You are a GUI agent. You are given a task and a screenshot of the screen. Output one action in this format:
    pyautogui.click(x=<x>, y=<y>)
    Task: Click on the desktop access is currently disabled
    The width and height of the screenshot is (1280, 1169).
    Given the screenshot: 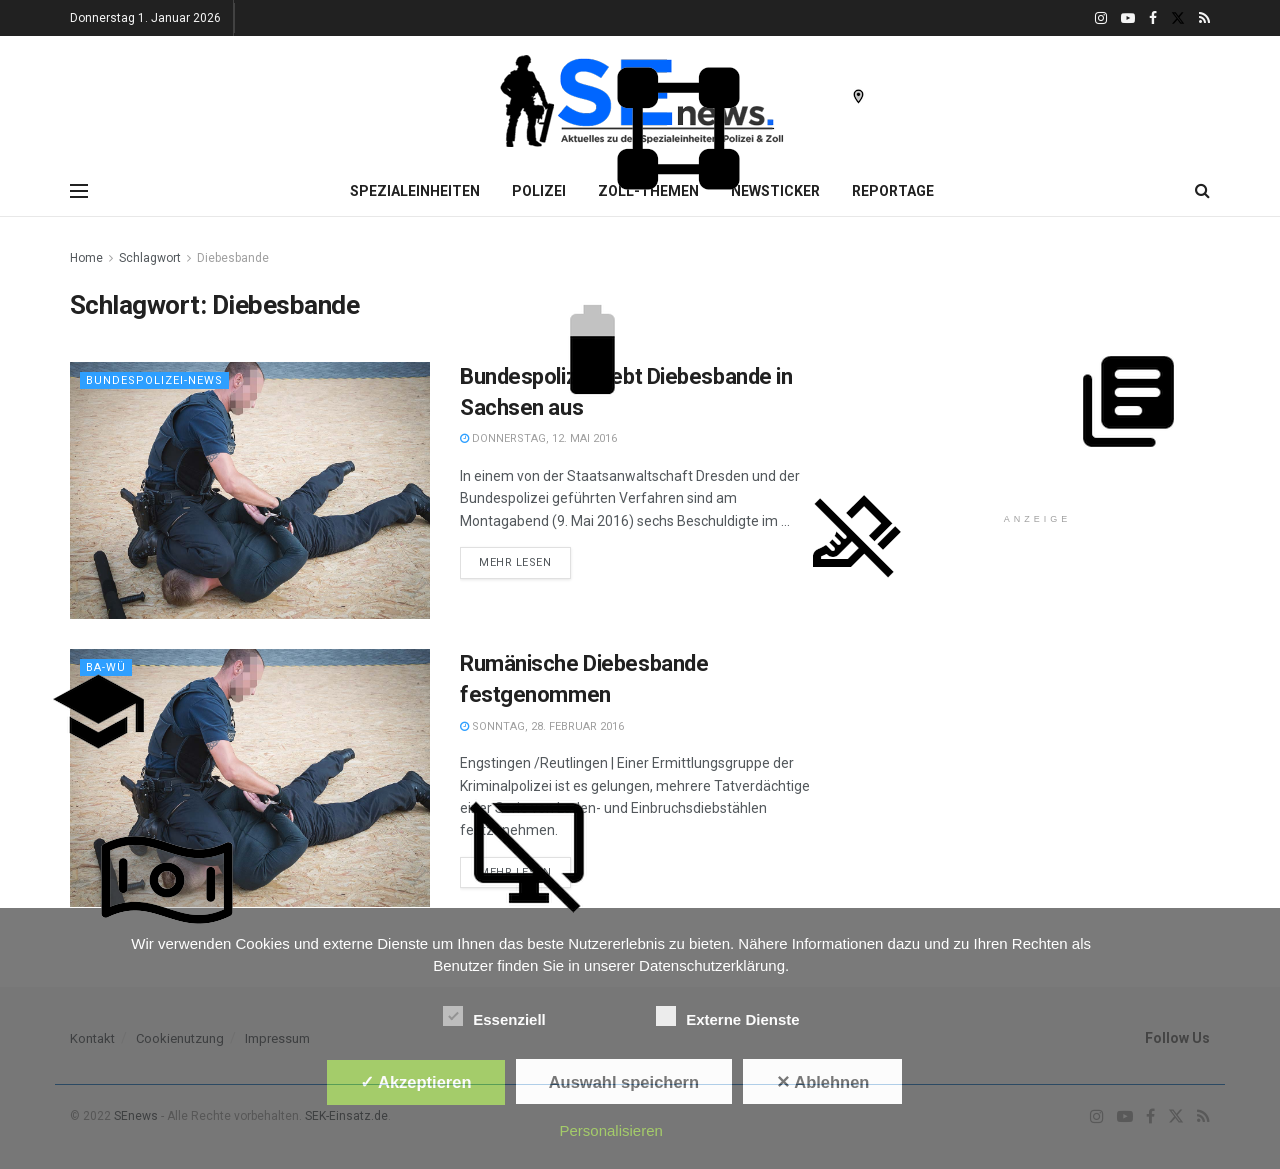 What is the action you would take?
    pyautogui.click(x=529, y=853)
    